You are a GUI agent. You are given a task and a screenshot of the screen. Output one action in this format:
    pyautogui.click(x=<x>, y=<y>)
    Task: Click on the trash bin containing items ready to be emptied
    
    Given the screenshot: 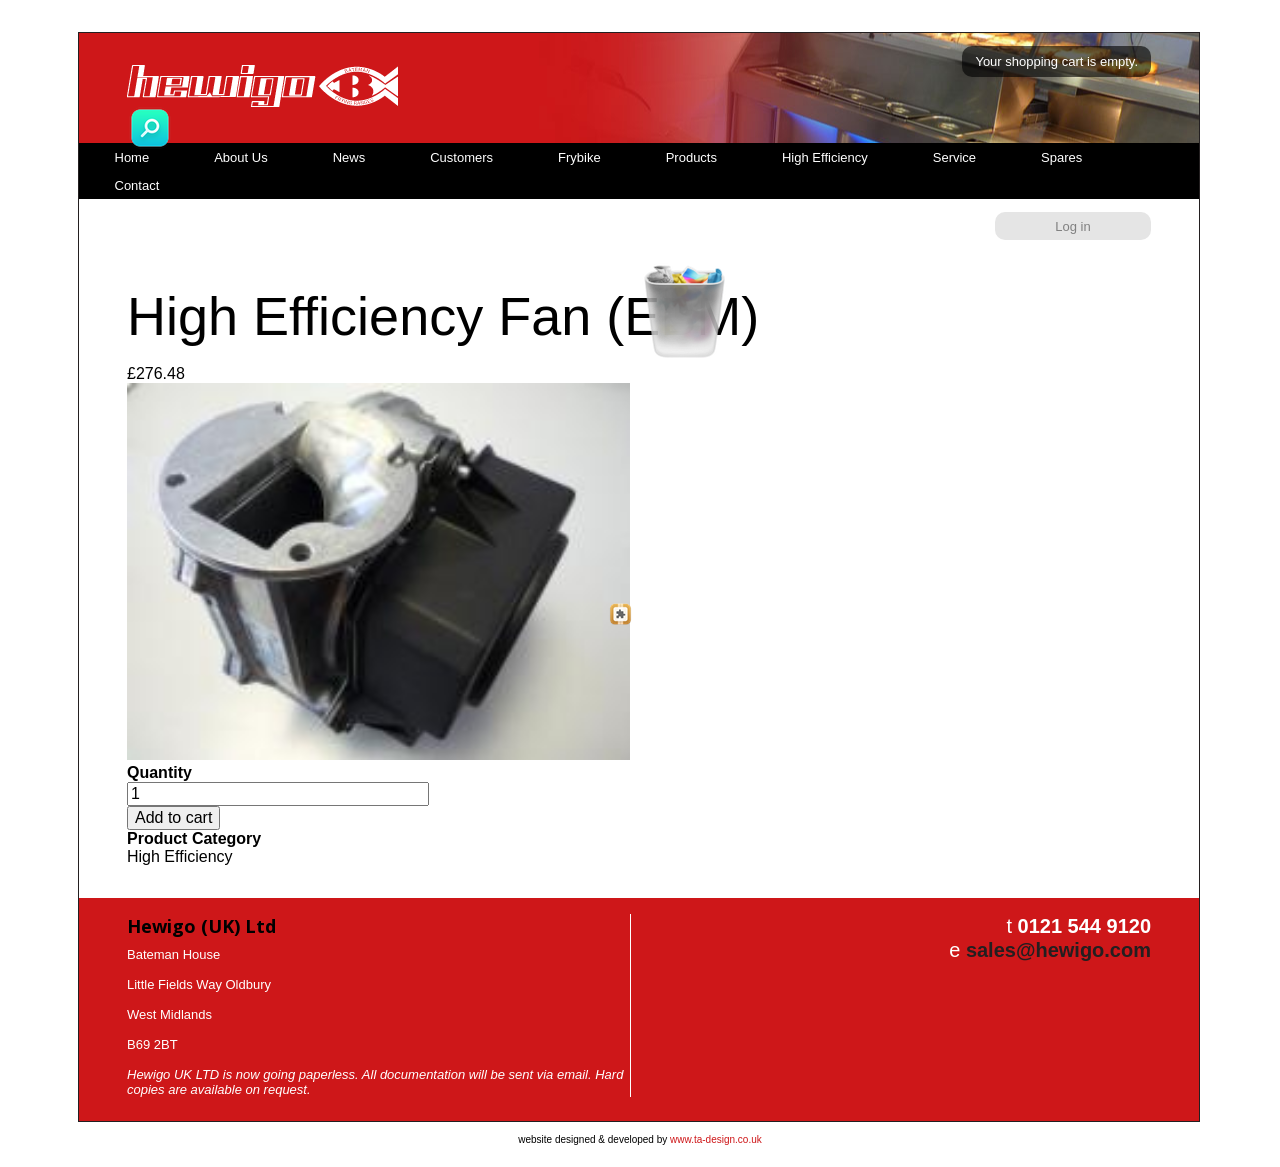 What is the action you would take?
    pyautogui.click(x=684, y=312)
    